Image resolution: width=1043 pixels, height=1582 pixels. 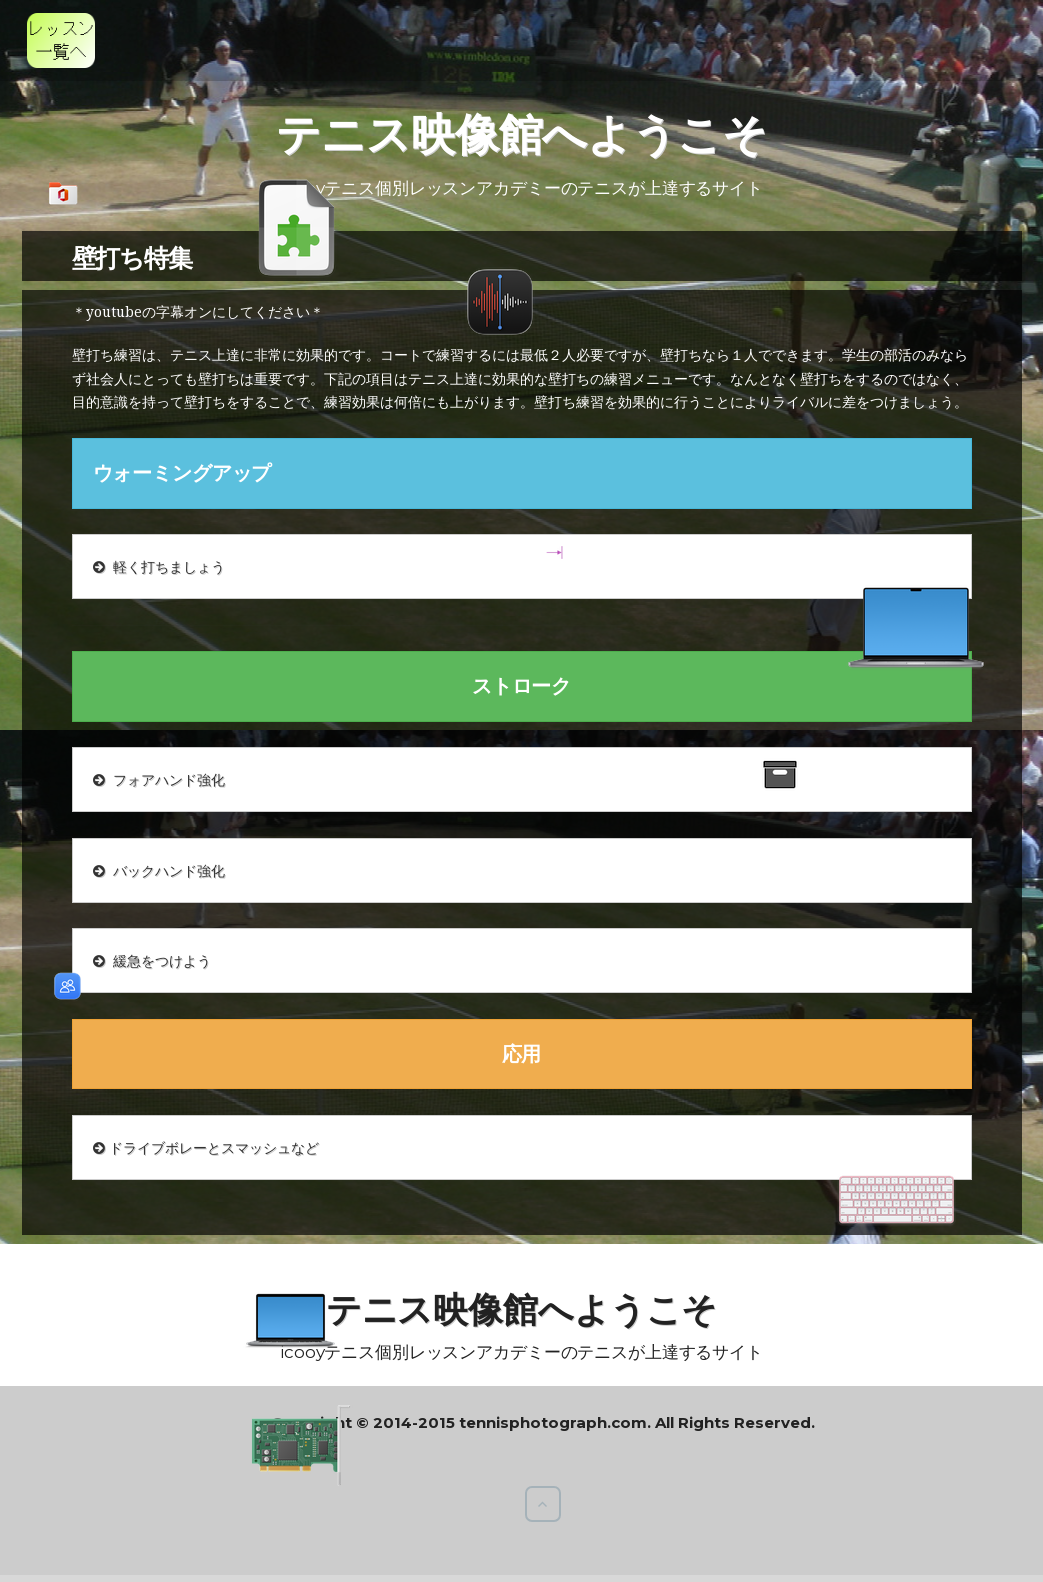 I want to click on open voice memos app, so click(x=500, y=302).